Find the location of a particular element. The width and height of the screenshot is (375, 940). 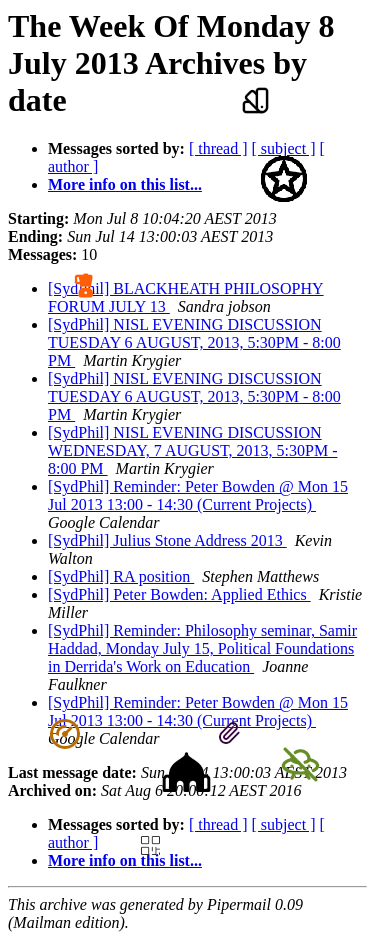

scan or generate a qr code is located at coordinates (150, 845).